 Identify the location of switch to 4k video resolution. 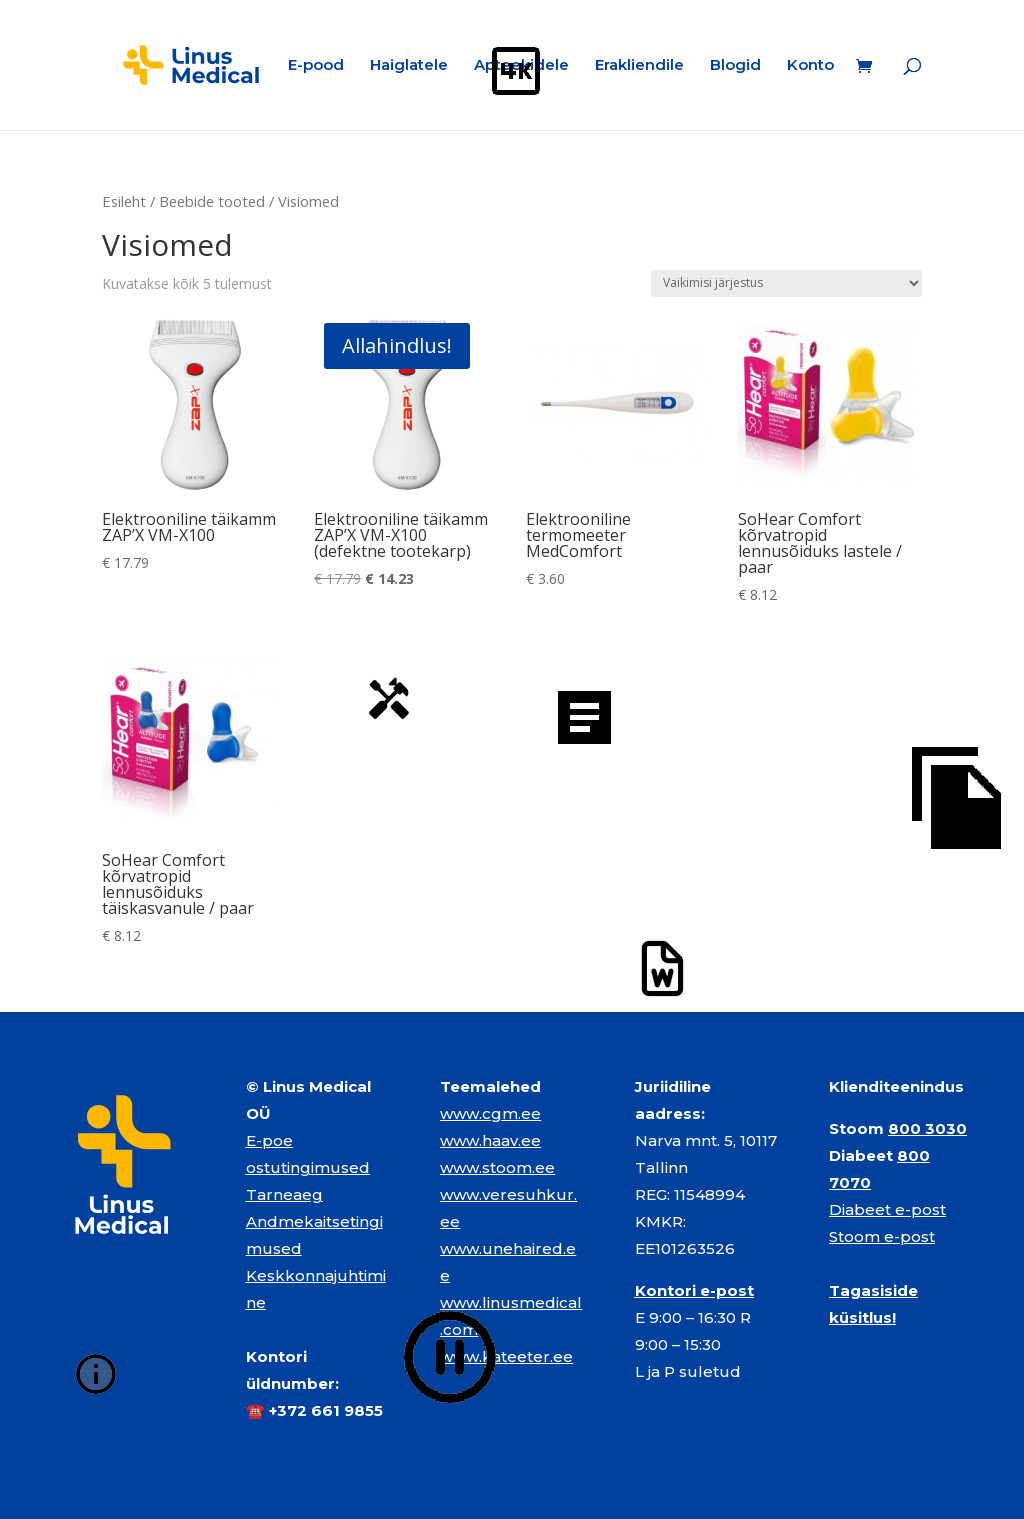
(516, 71).